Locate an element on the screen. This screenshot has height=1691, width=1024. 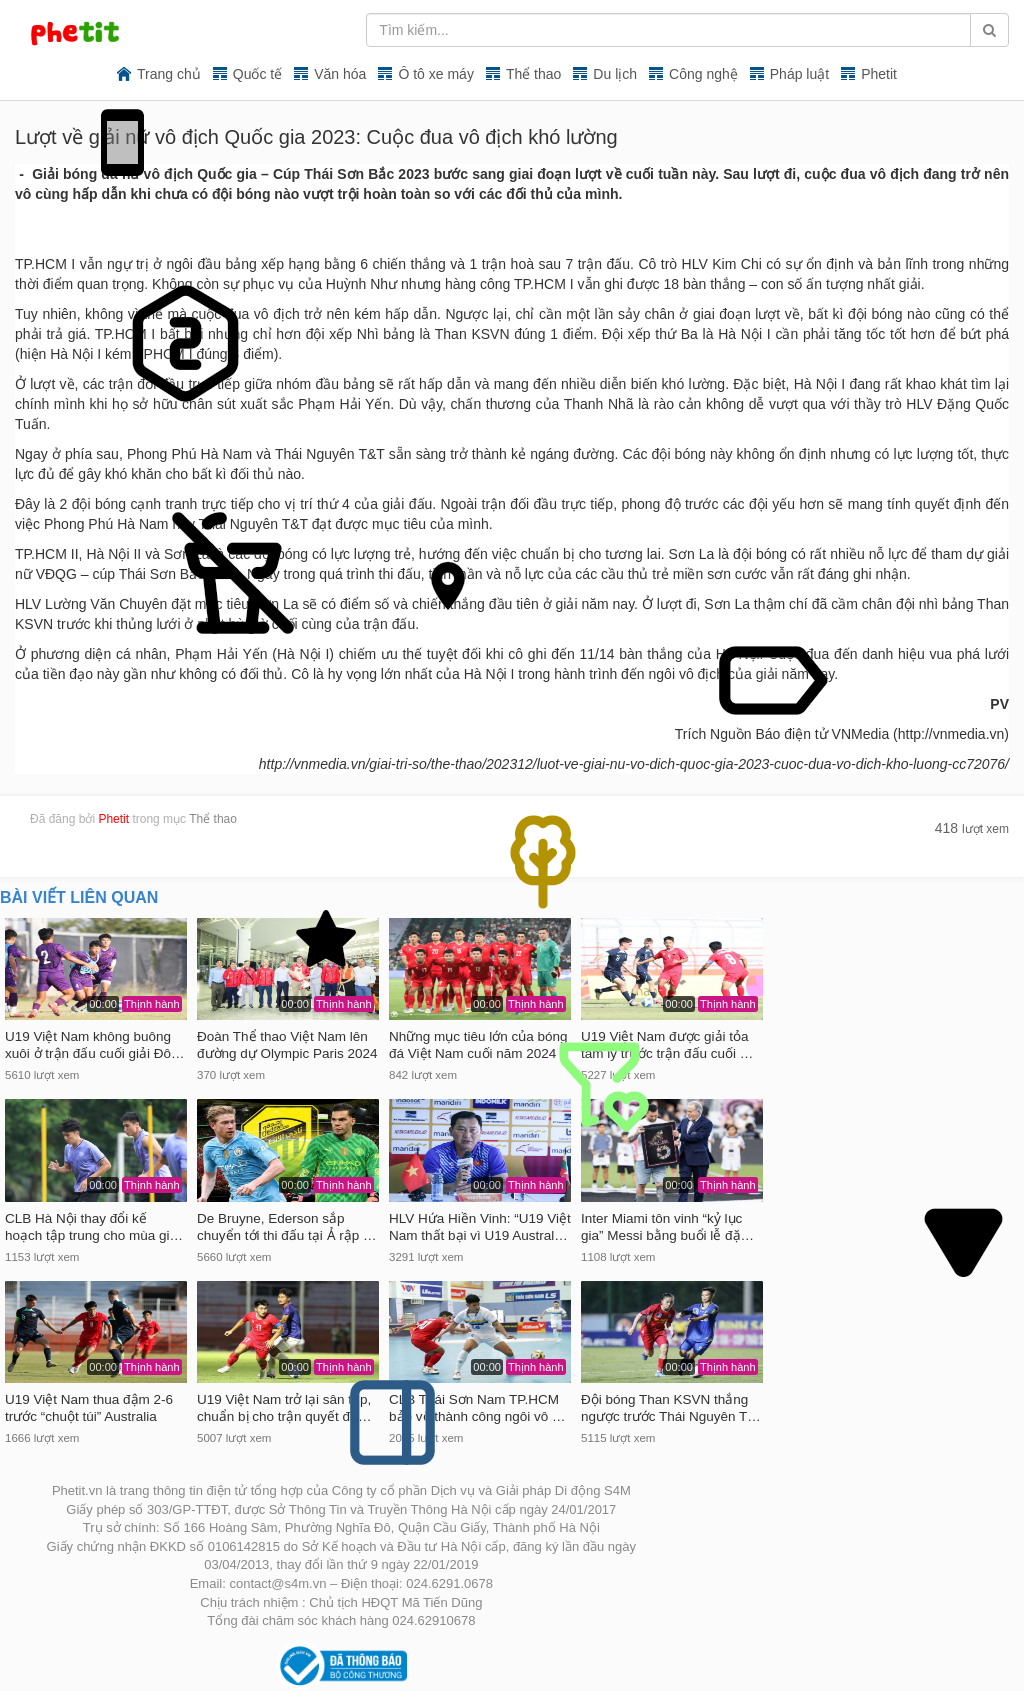
view current location on map is located at coordinates (448, 586).